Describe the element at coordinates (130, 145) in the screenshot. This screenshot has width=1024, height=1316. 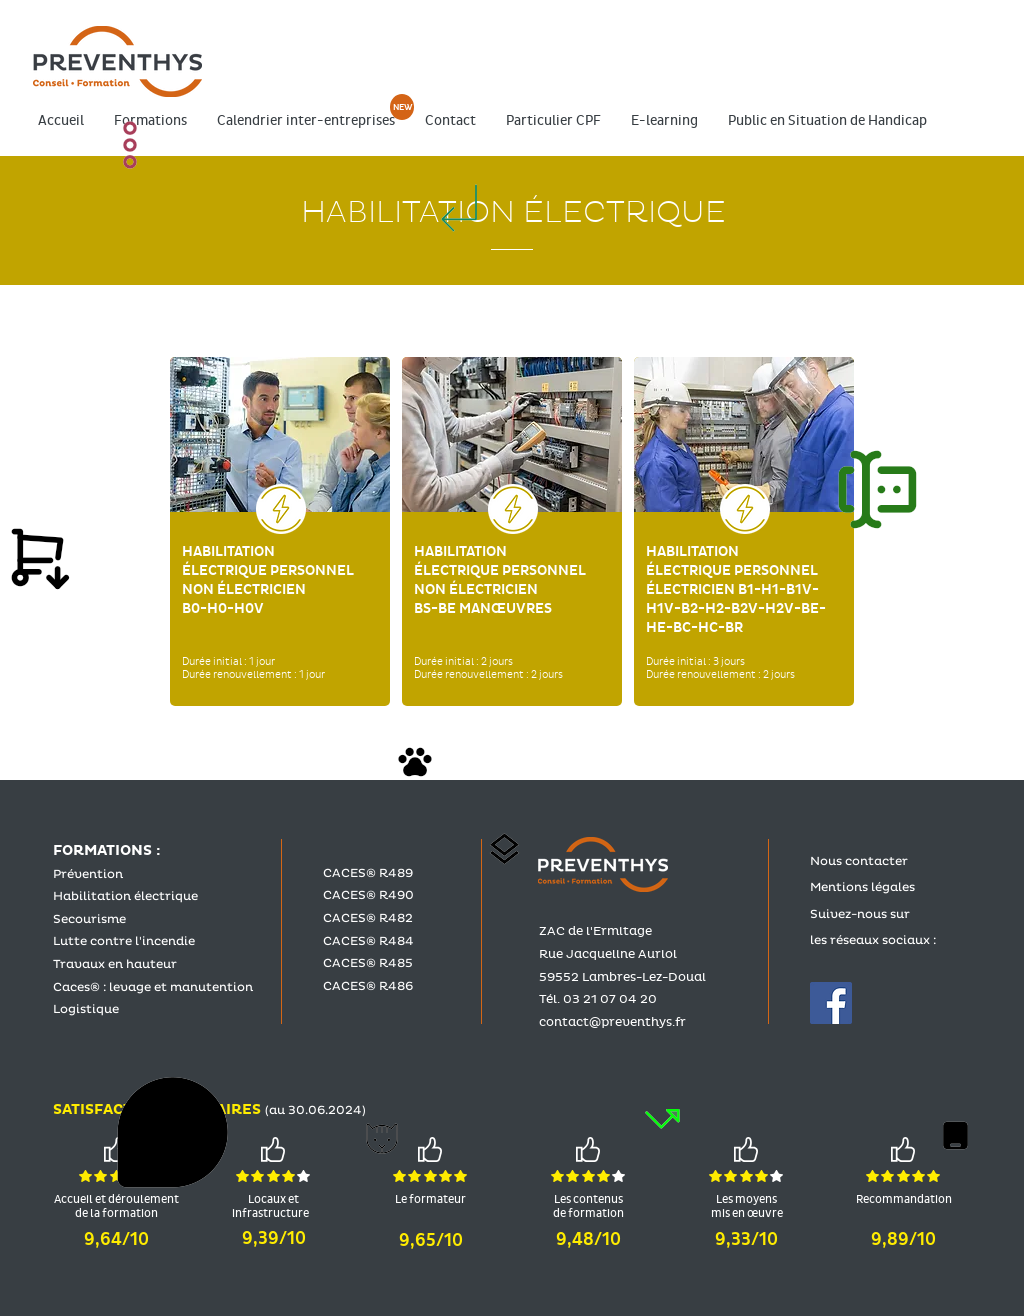
I see `open more options menu` at that location.